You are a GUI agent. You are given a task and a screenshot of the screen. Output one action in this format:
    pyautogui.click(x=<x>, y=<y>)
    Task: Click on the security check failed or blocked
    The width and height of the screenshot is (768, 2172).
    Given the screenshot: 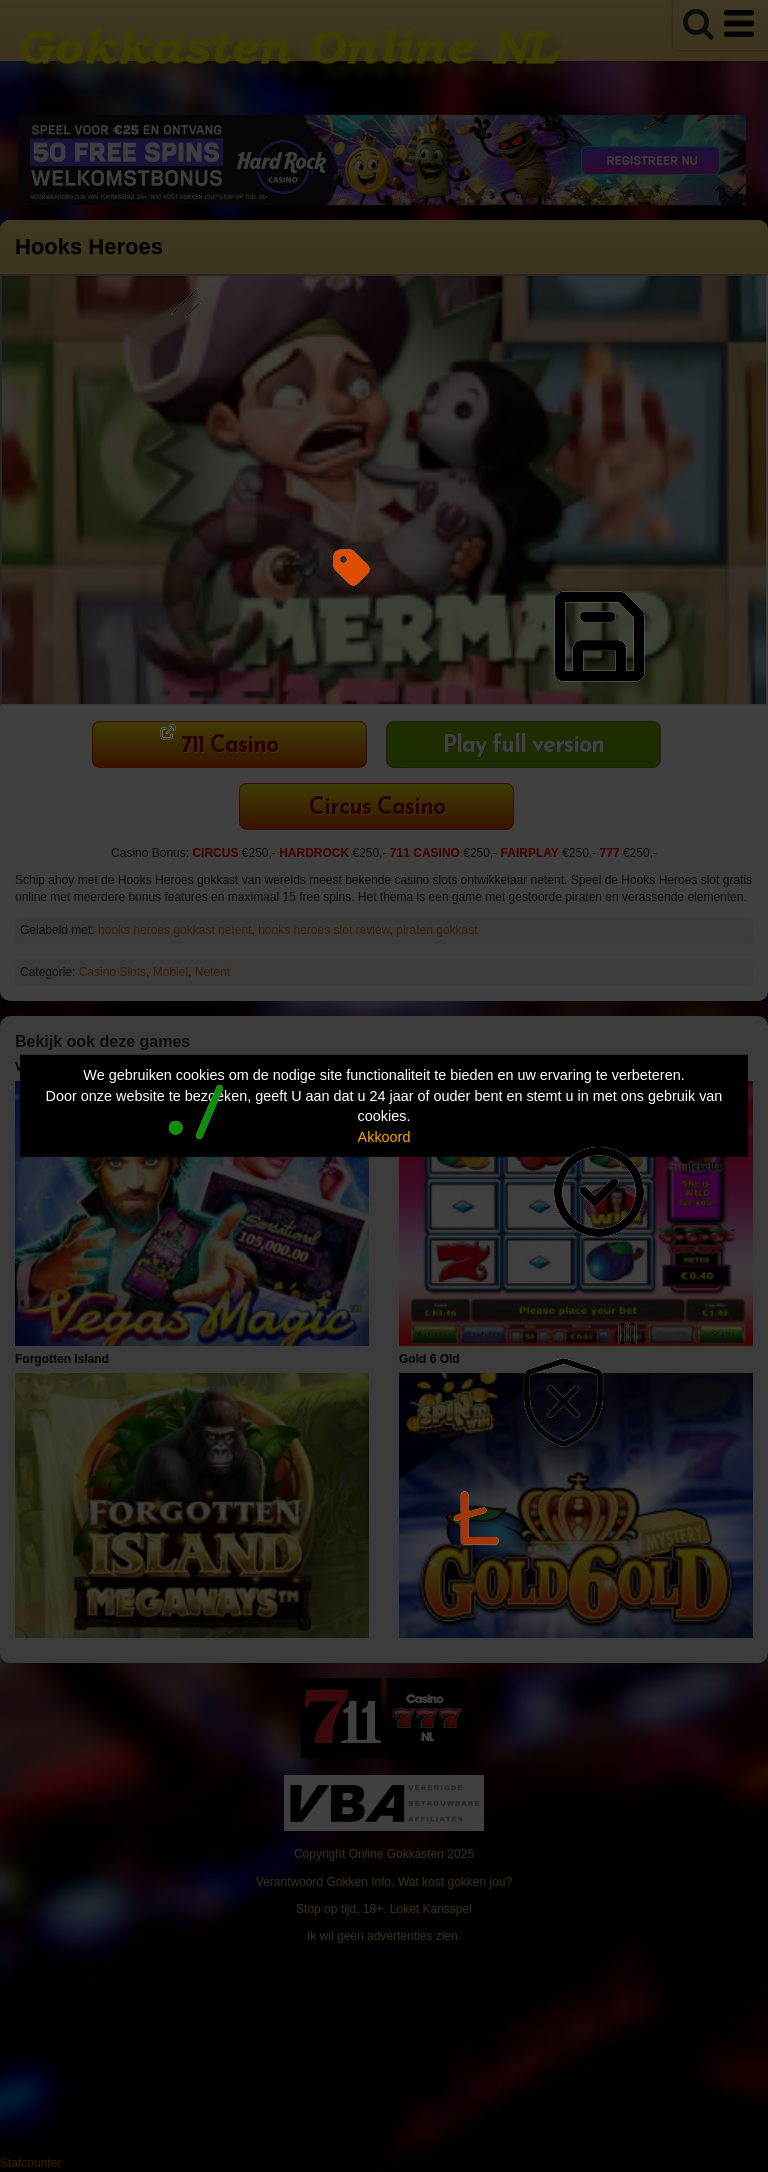 What is the action you would take?
    pyautogui.click(x=563, y=1403)
    